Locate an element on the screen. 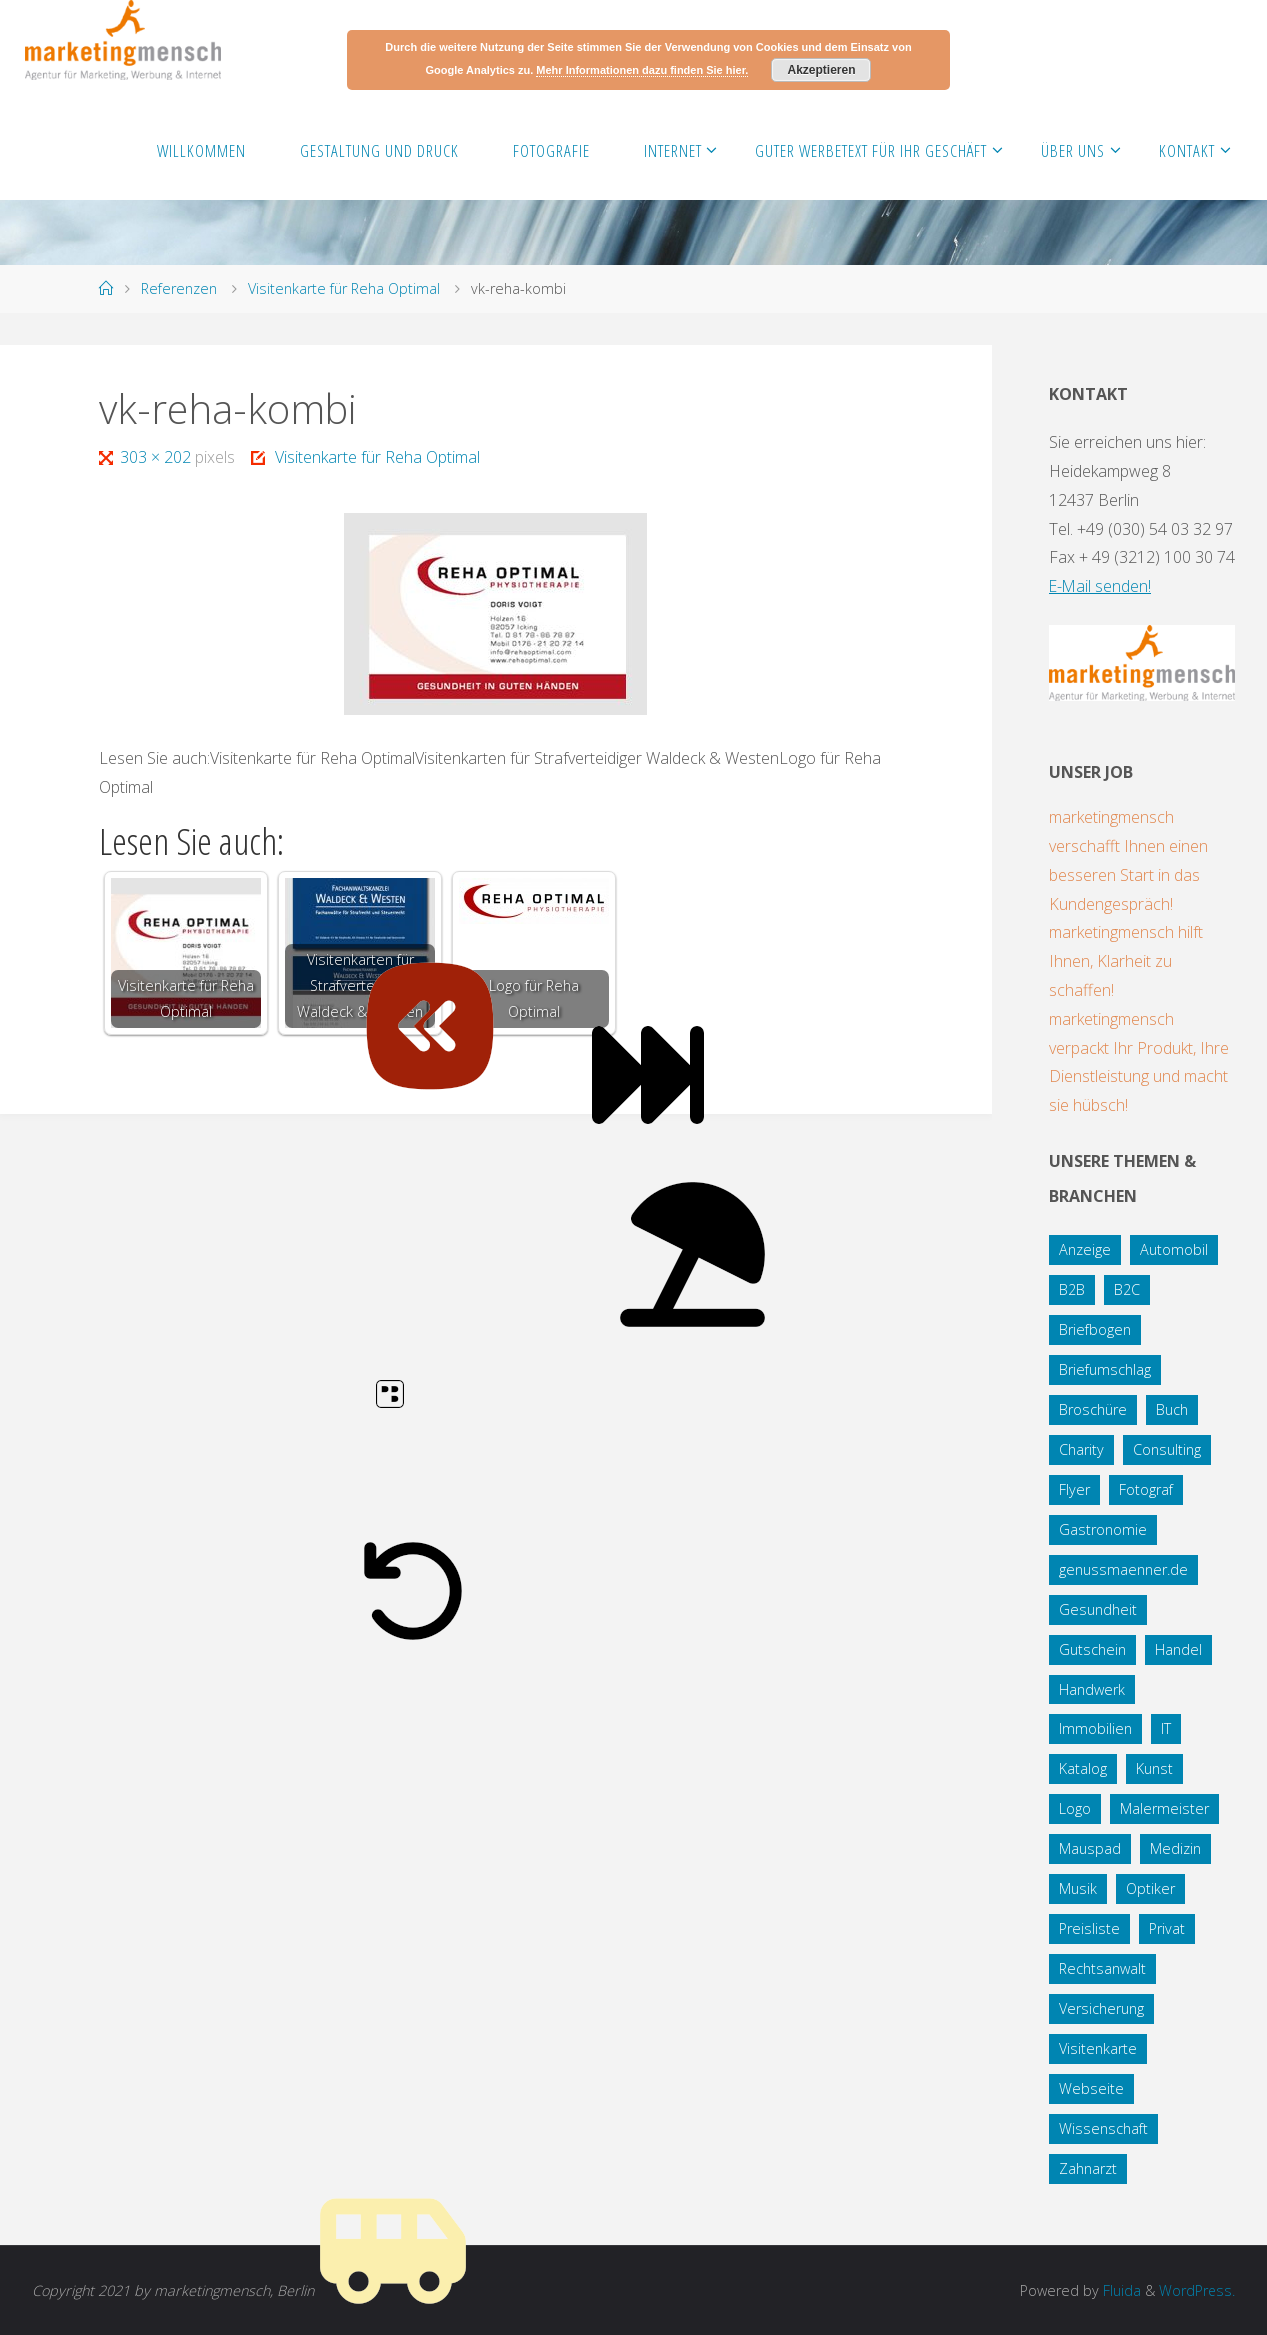  go back to the previous screen is located at coordinates (430, 1026).